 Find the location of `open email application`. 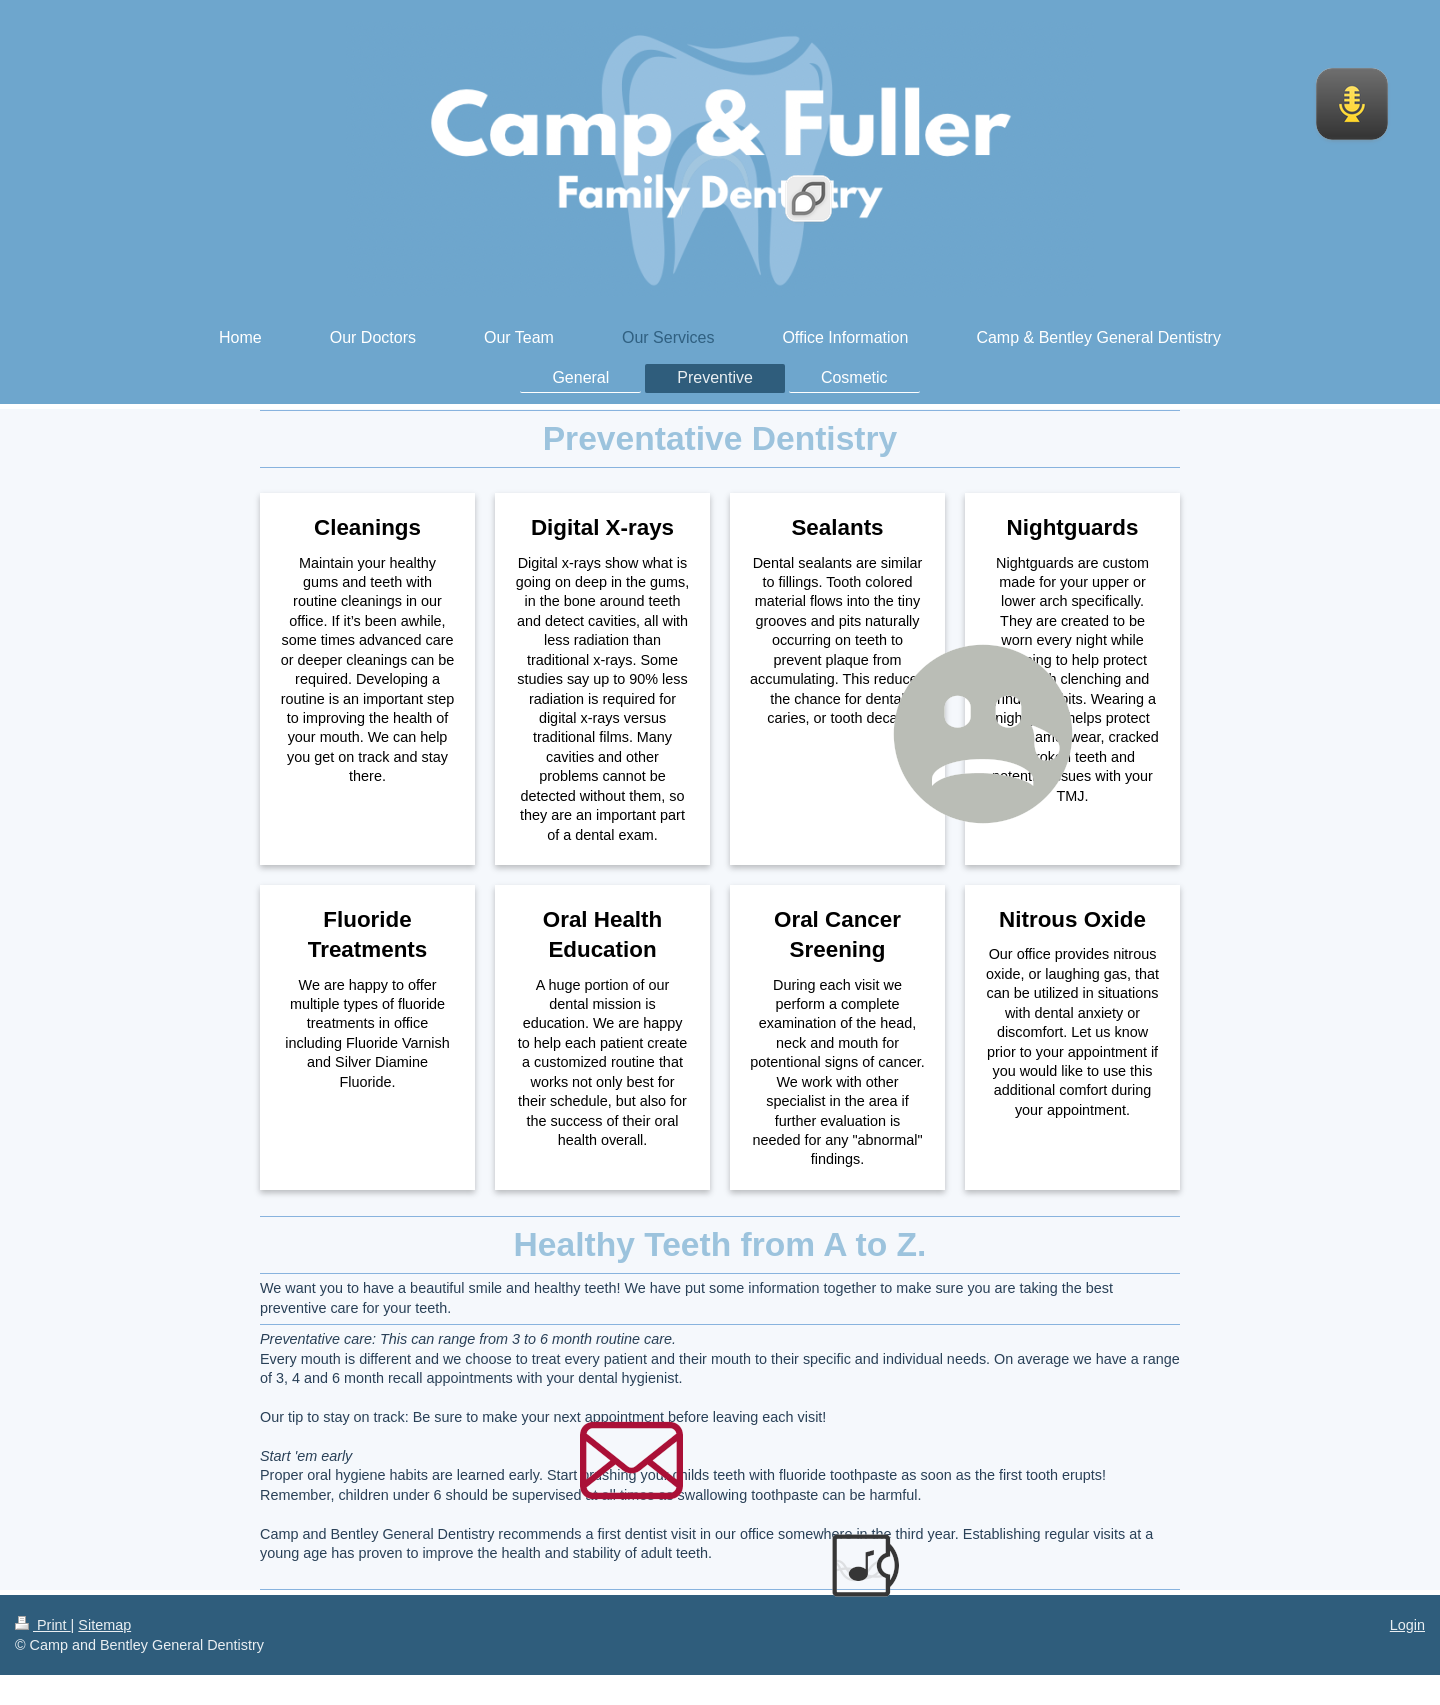

open email application is located at coordinates (631, 1460).